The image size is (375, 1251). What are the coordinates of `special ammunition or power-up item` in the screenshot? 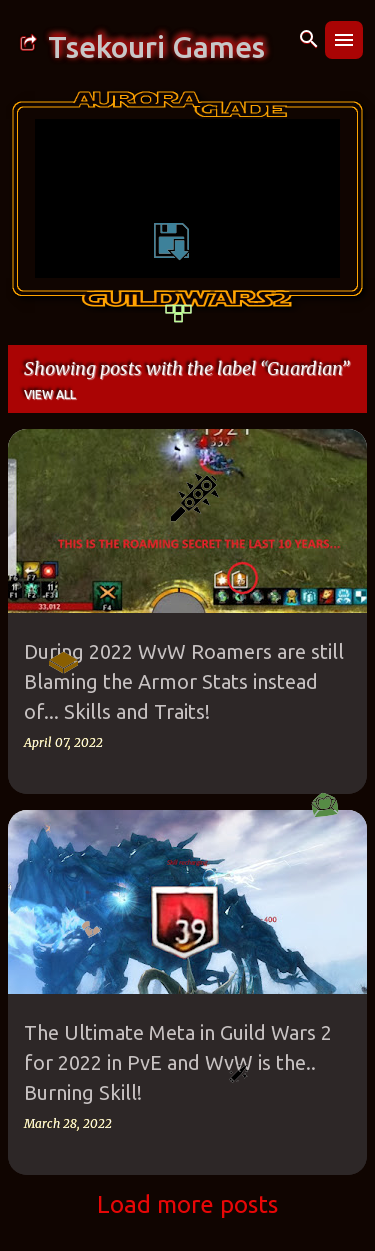 It's located at (238, 1073).